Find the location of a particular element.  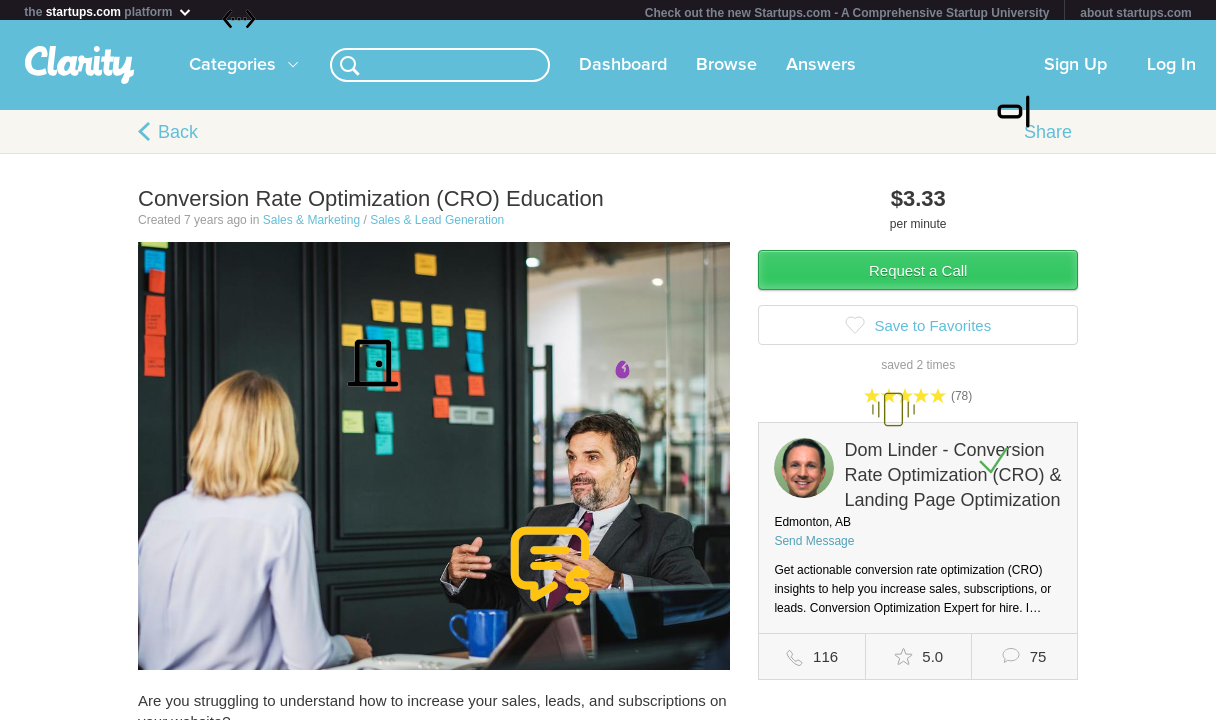

view payment or transaction messages is located at coordinates (550, 562).